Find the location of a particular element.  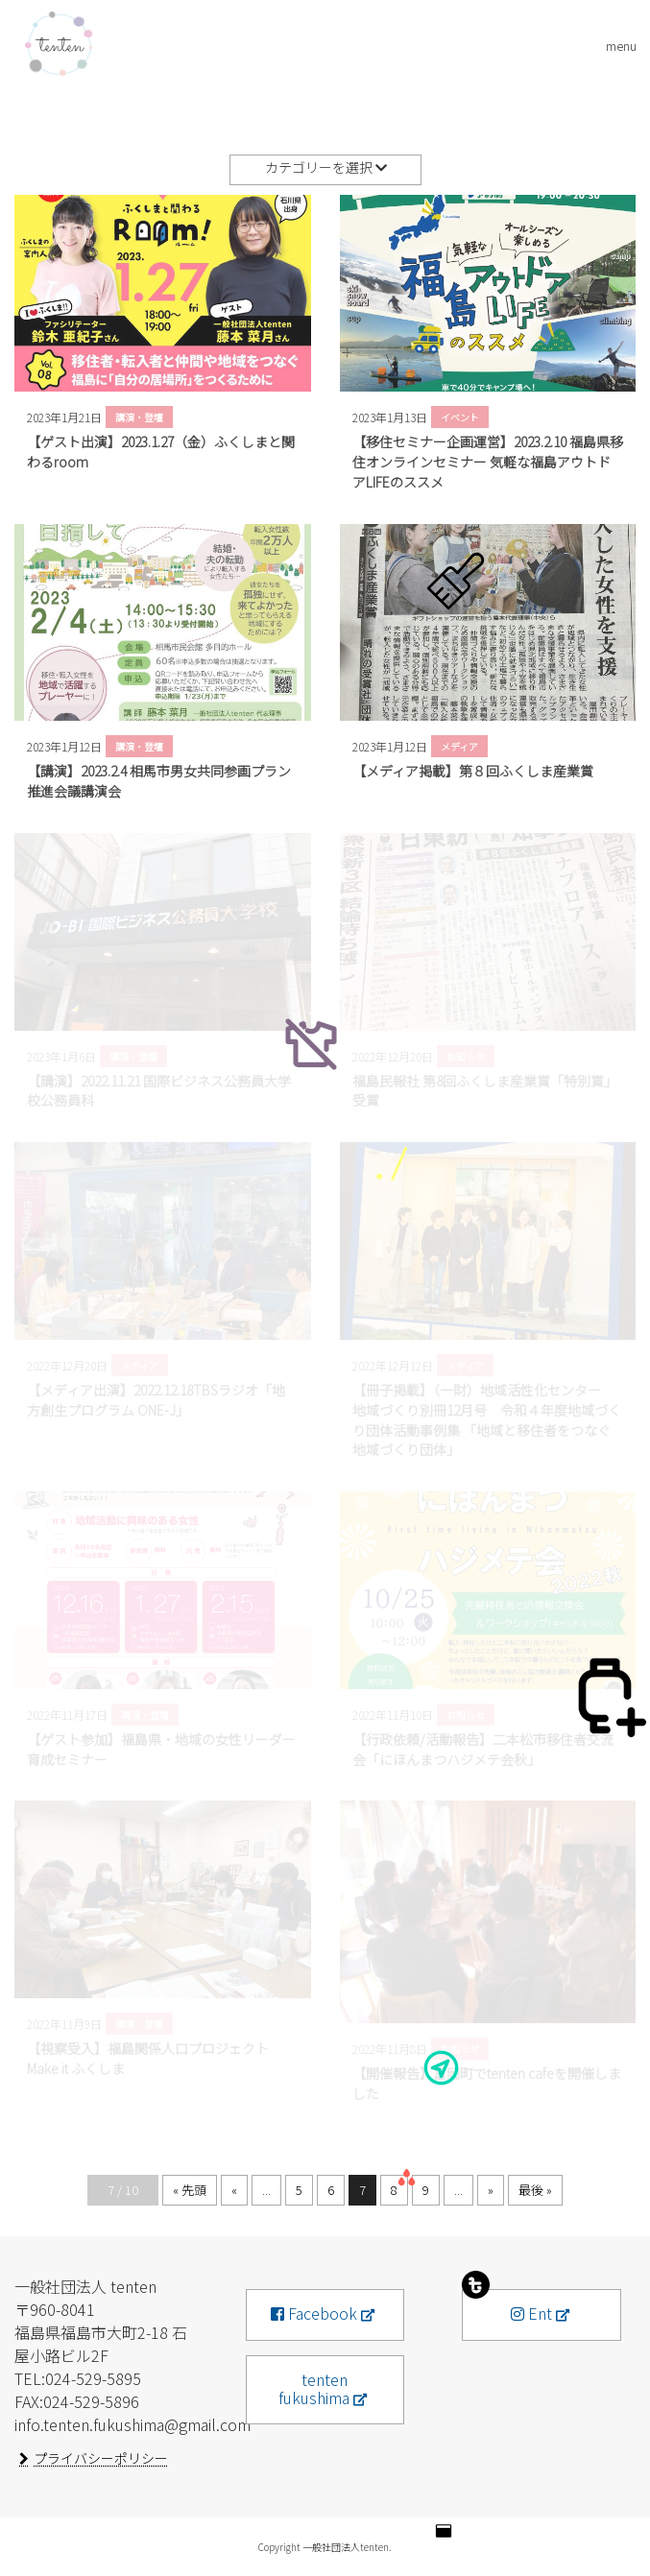

bangladeshi taka currency indicator is located at coordinates (475, 2284).